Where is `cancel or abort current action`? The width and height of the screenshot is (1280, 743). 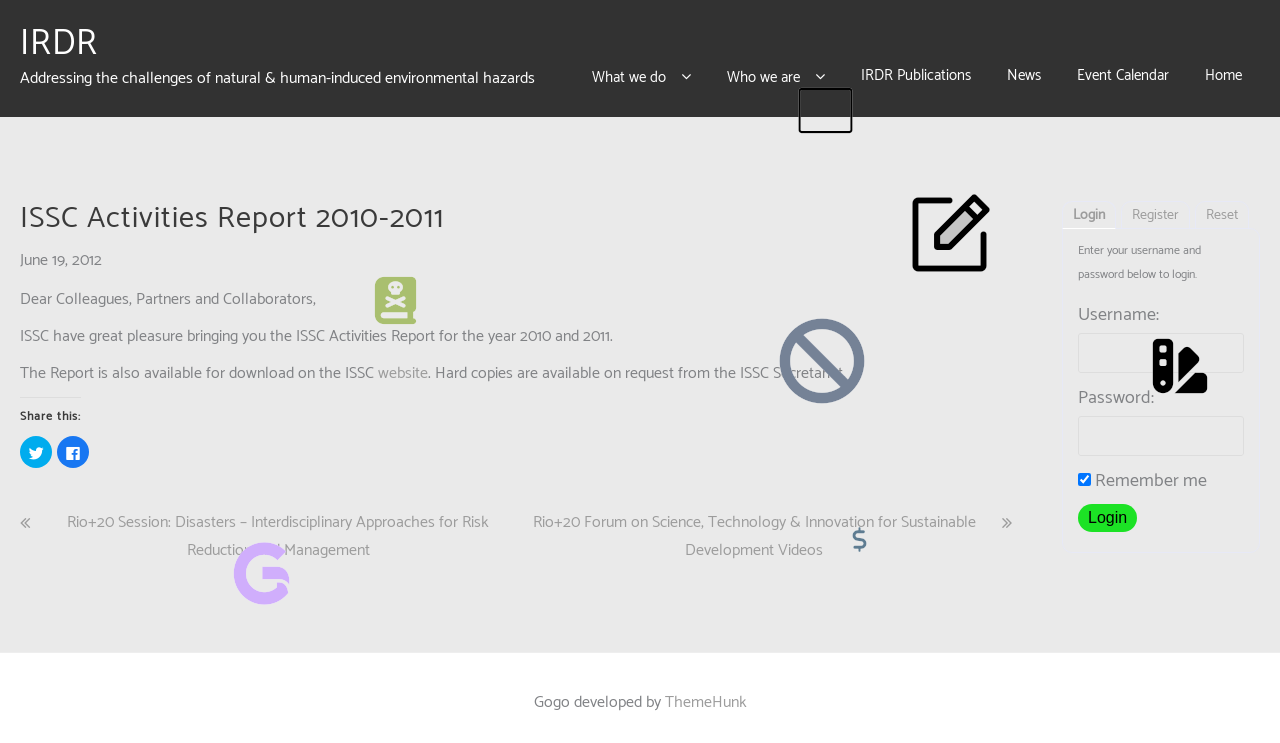 cancel or abort current action is located at coordinates (822, 361).